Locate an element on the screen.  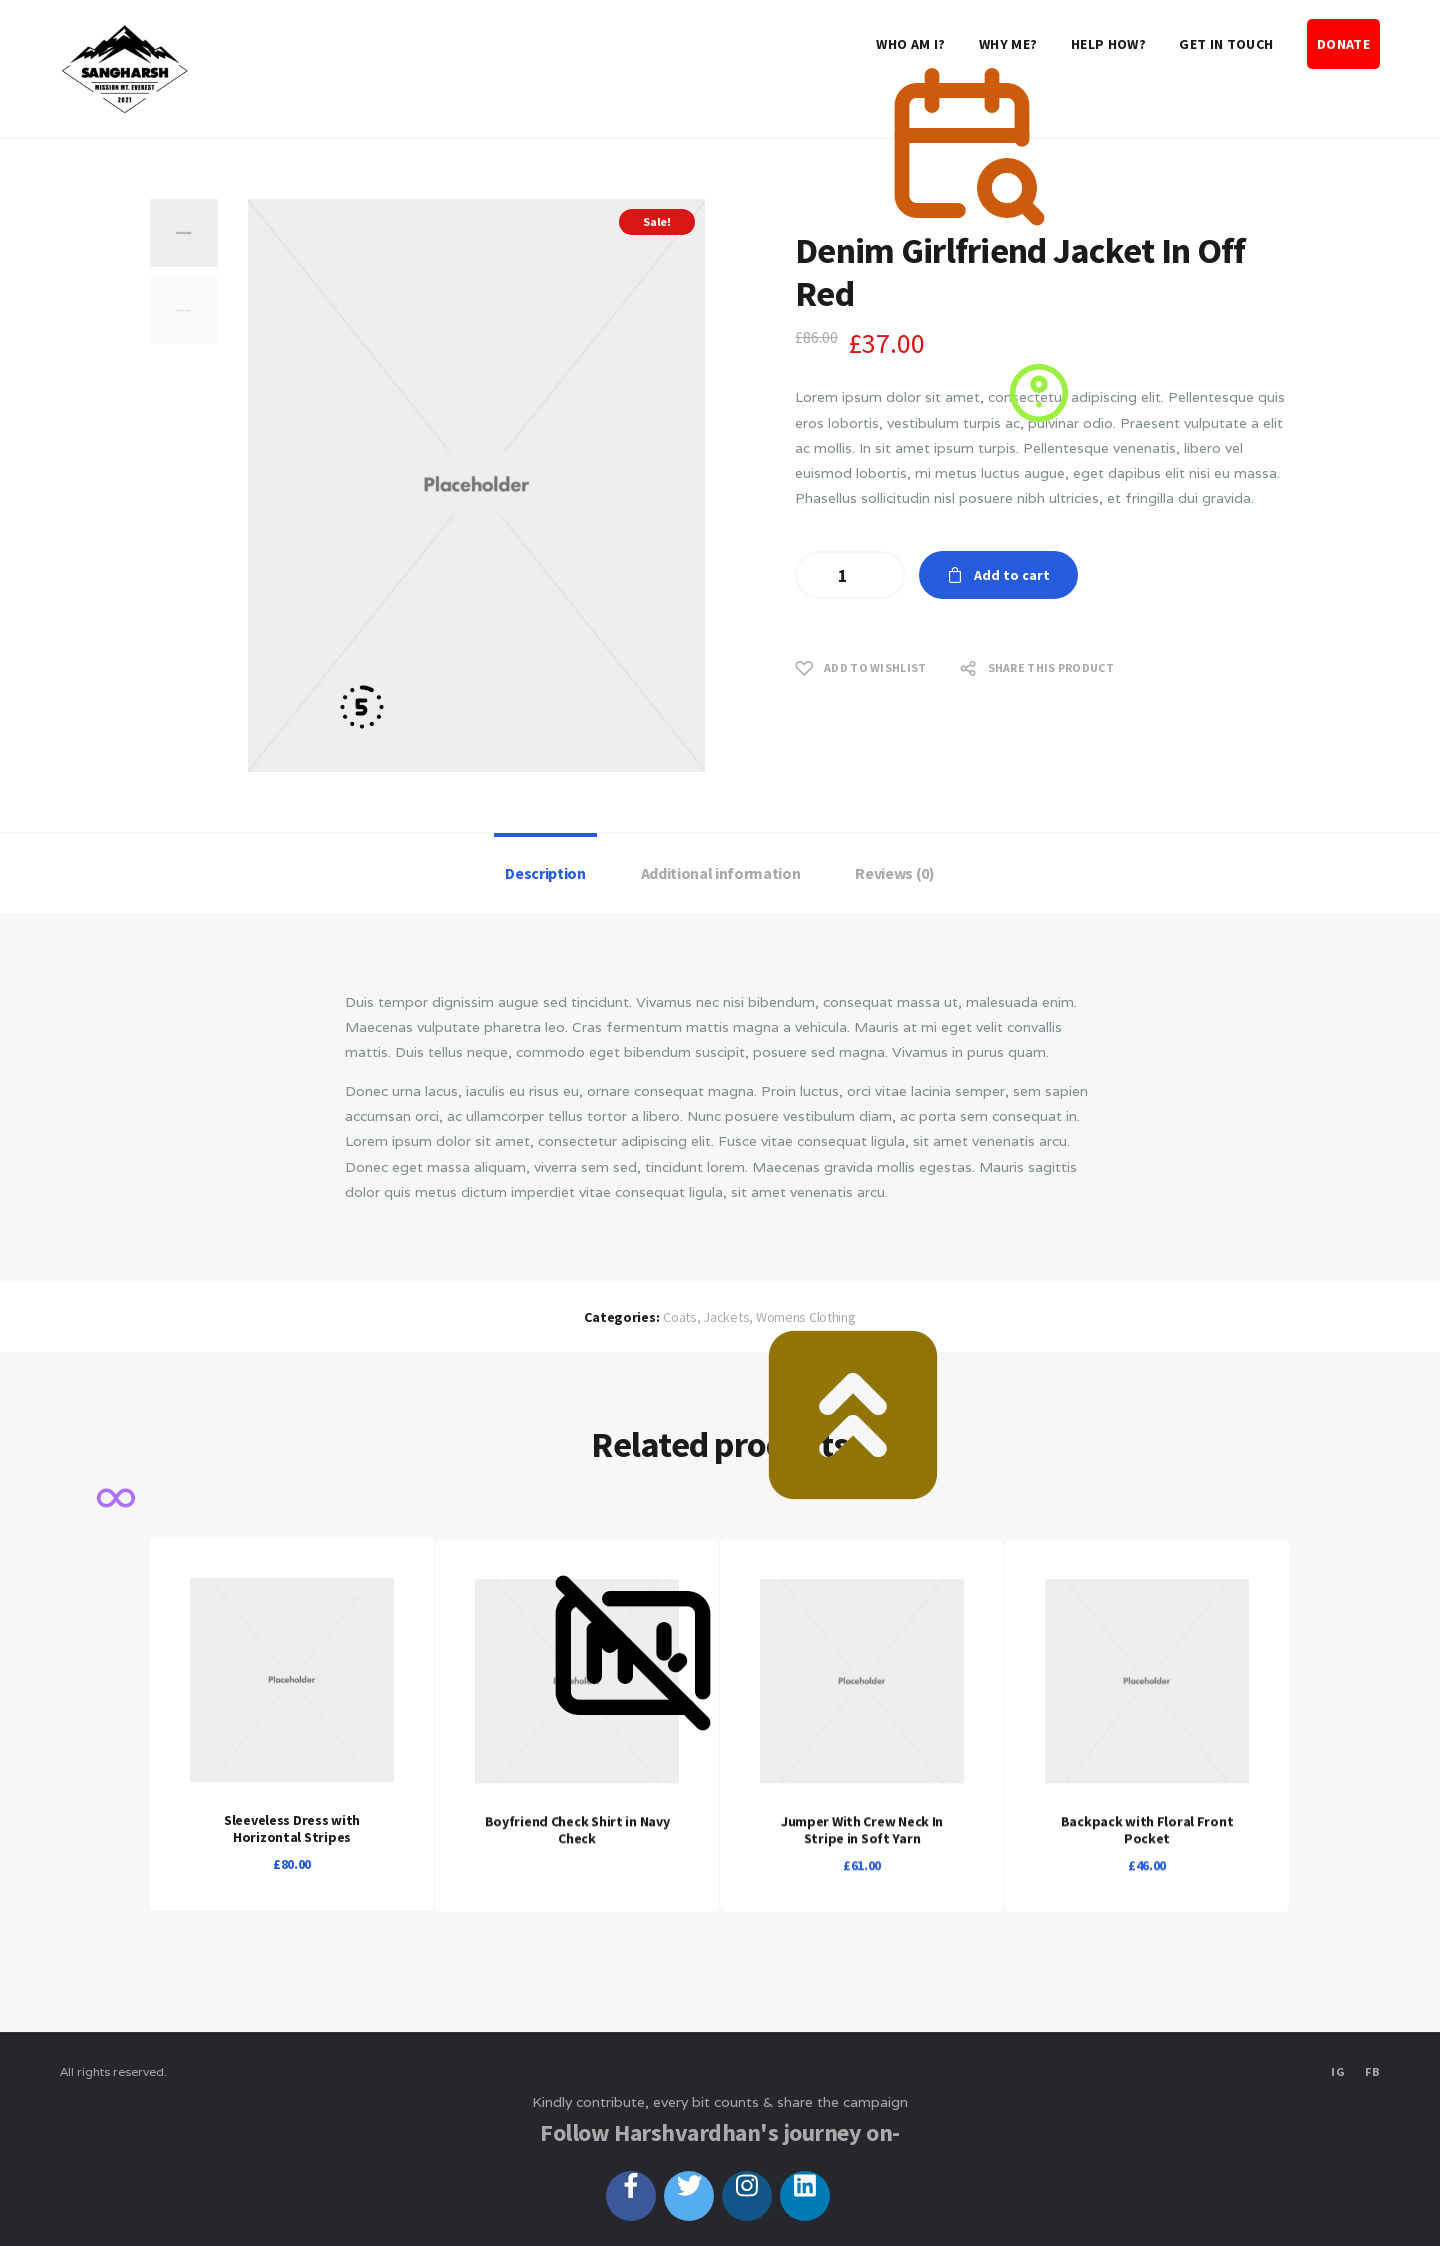
search for events or dates in your calendar is located at coordinates (962, 143).